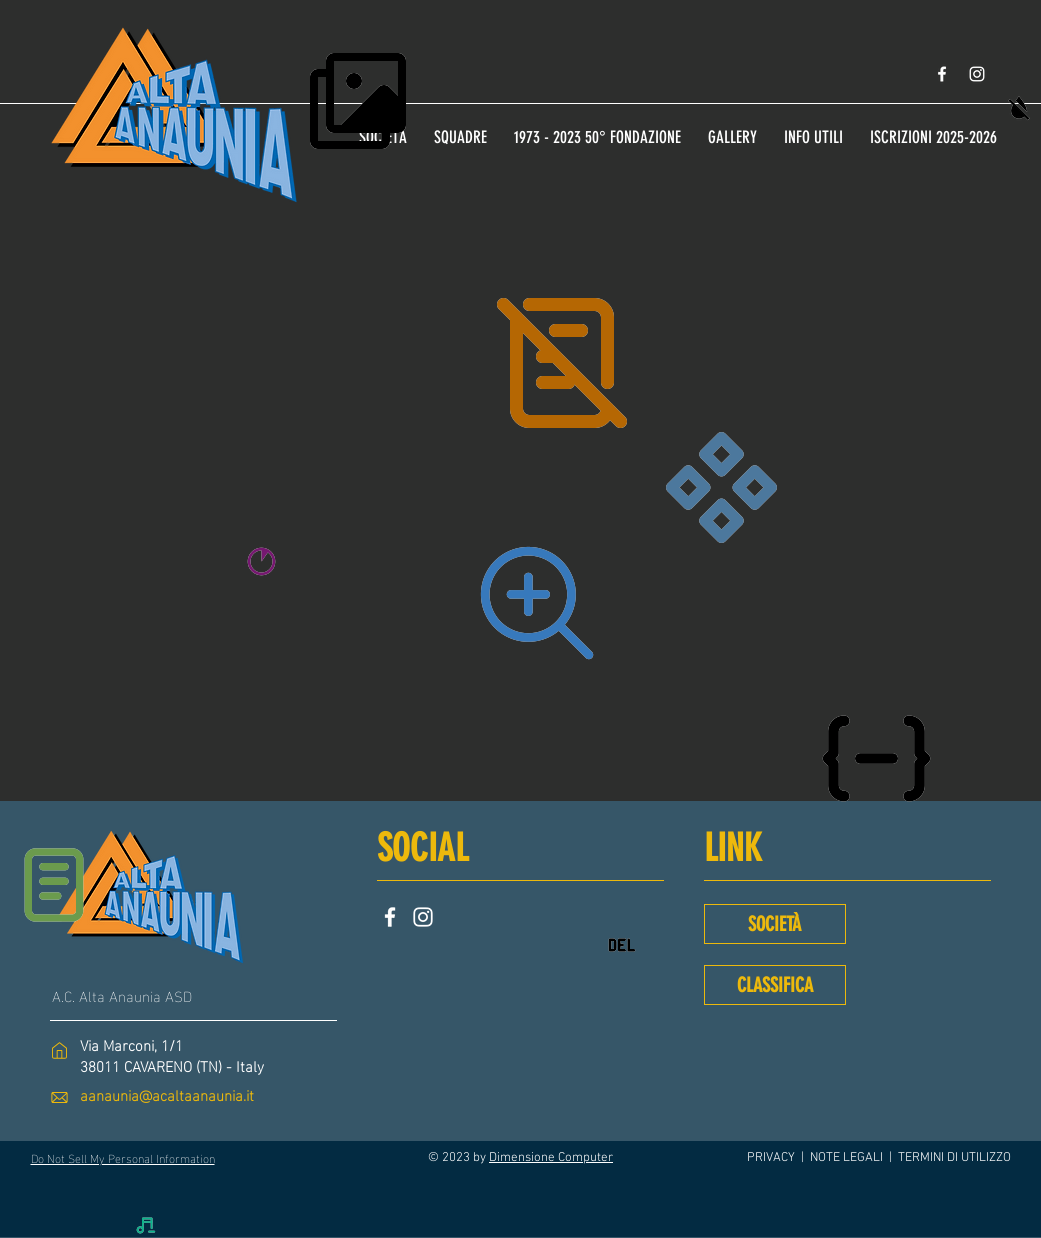  Describe the element at coordinates (537, 603) in the screenshot. I see `zoom in on content` at that location.